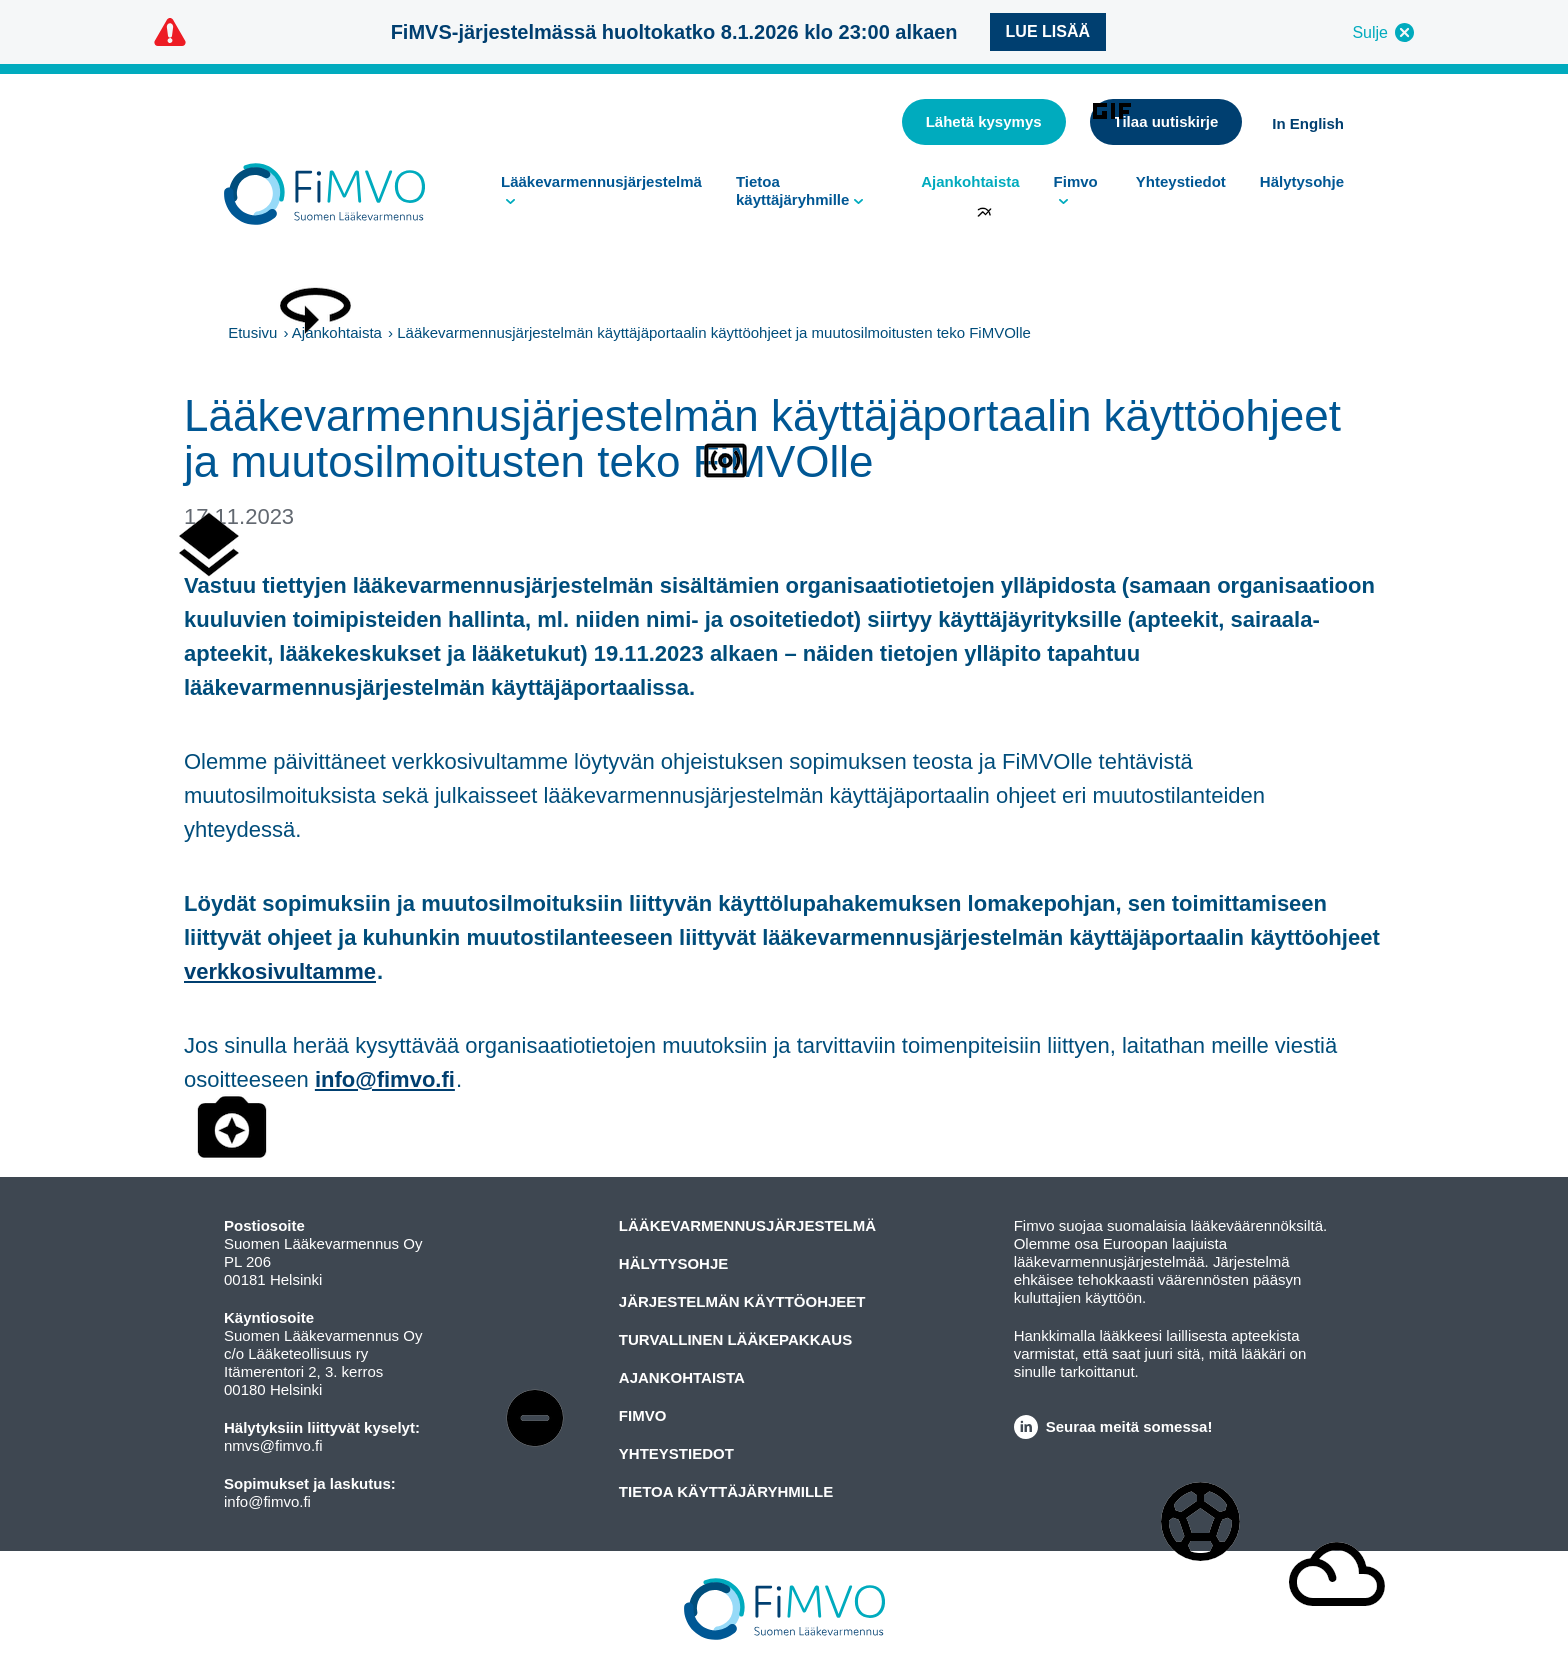  Describe the element at coordinates (1337, 1574) in the screenshot. I see `indicates cloud storage or services` at that location.